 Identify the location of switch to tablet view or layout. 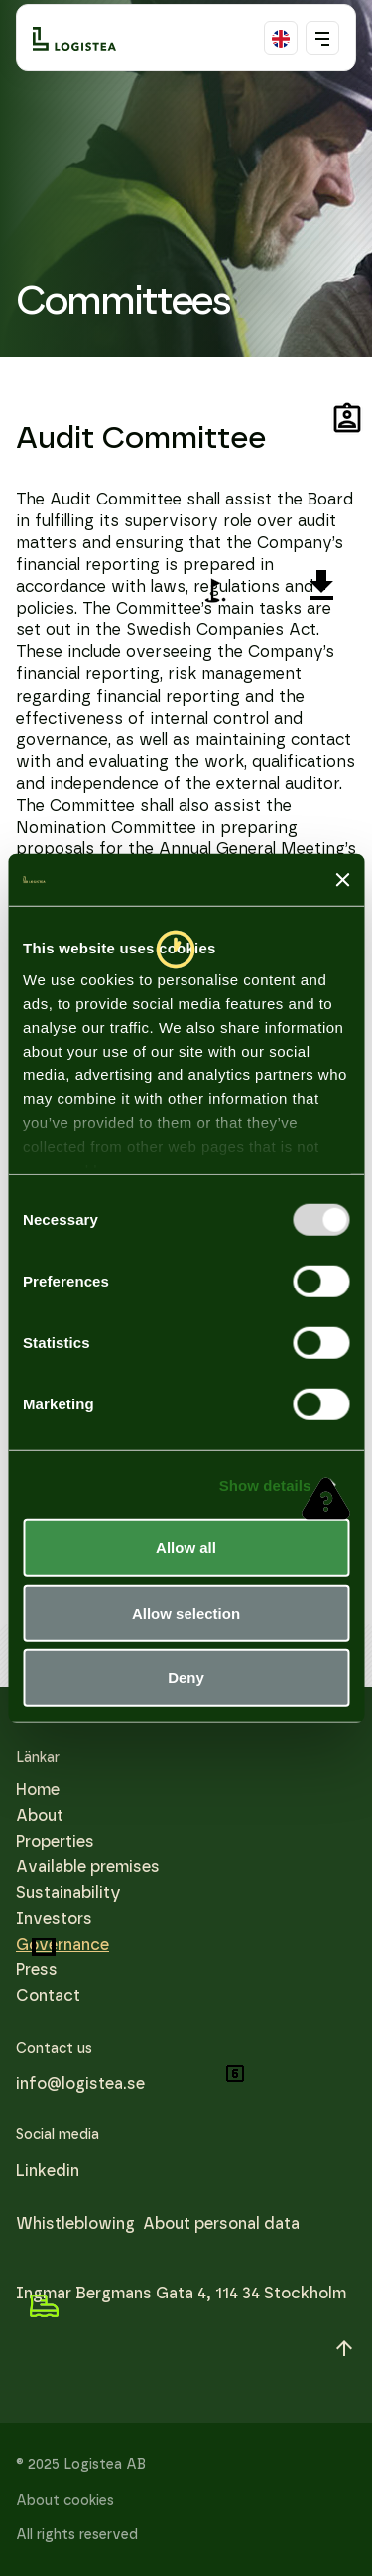
(44, 1947).